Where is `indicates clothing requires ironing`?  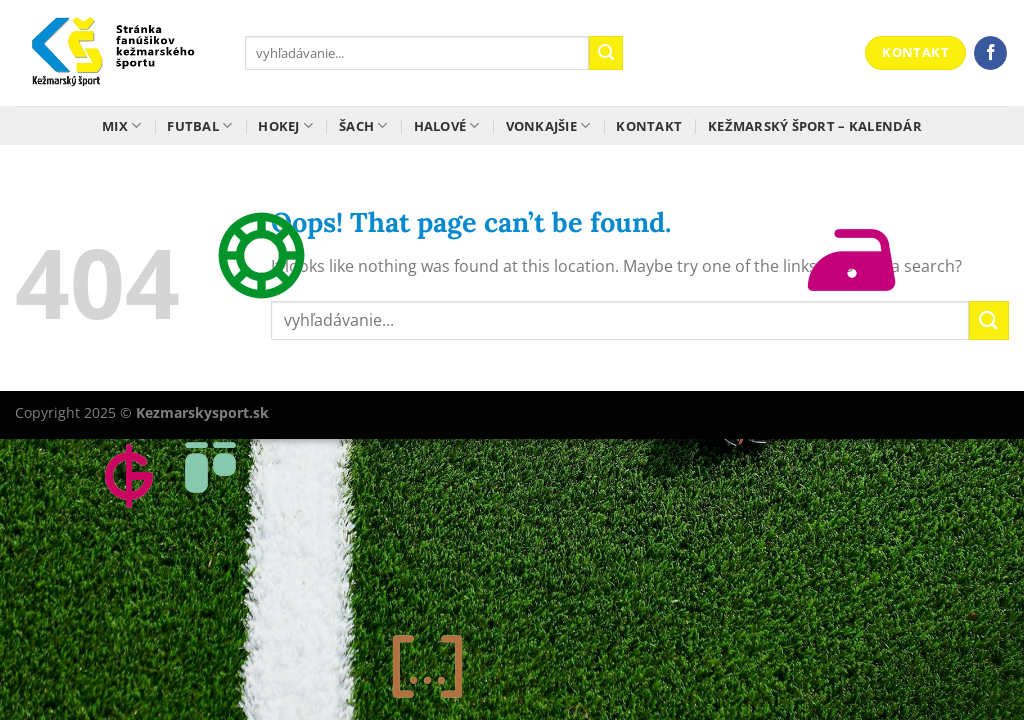
indicates clothing requires ironing is located at coordinates (852, 260).